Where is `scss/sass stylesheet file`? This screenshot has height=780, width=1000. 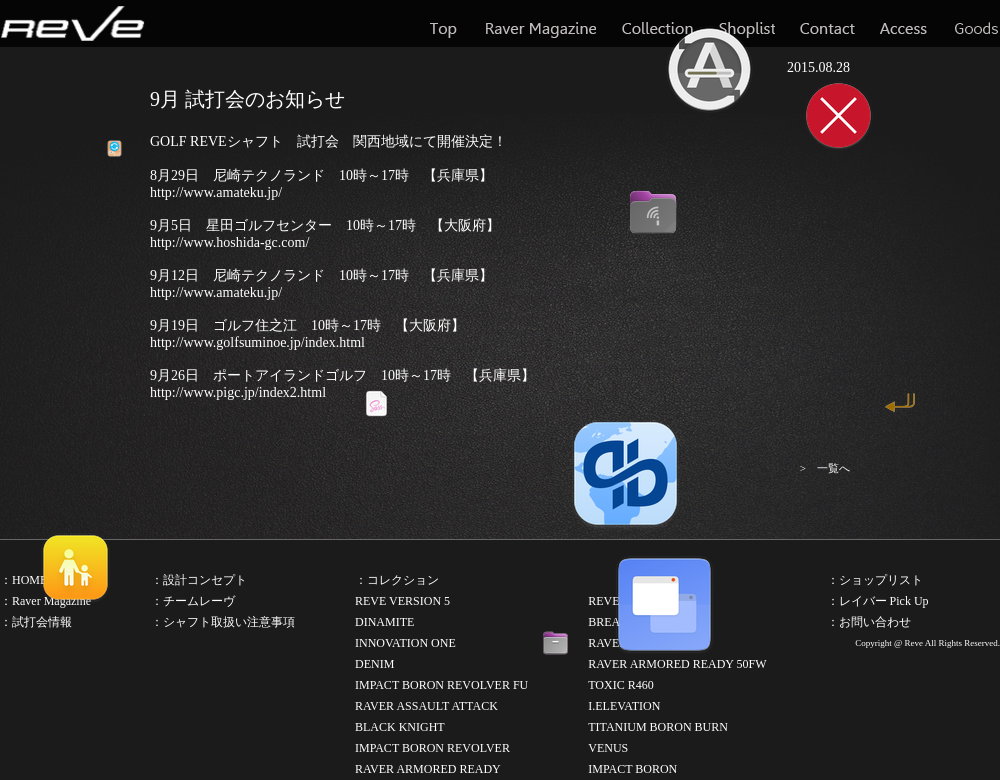
scss/sass stylesheet file is located at coordinates (376, 403).